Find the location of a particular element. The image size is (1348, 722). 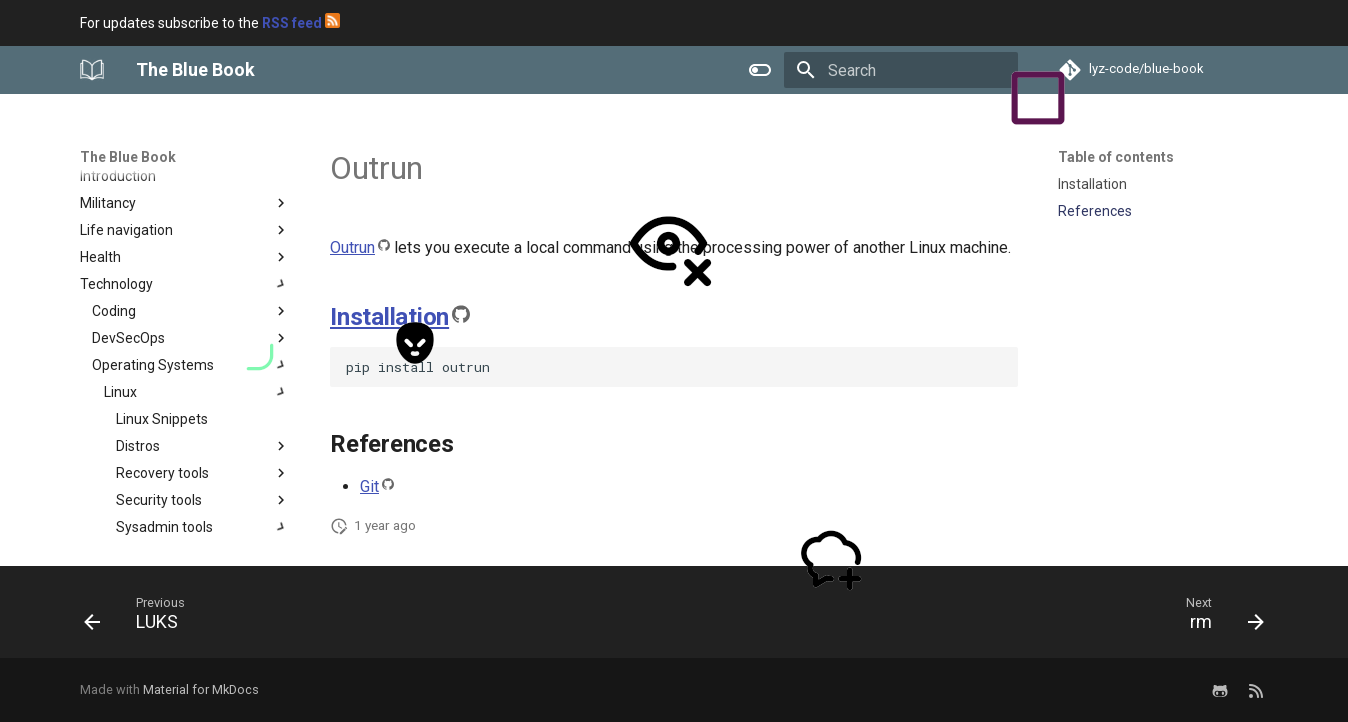

access sci-fi or space-themed content is located at coordinates (415, 343).